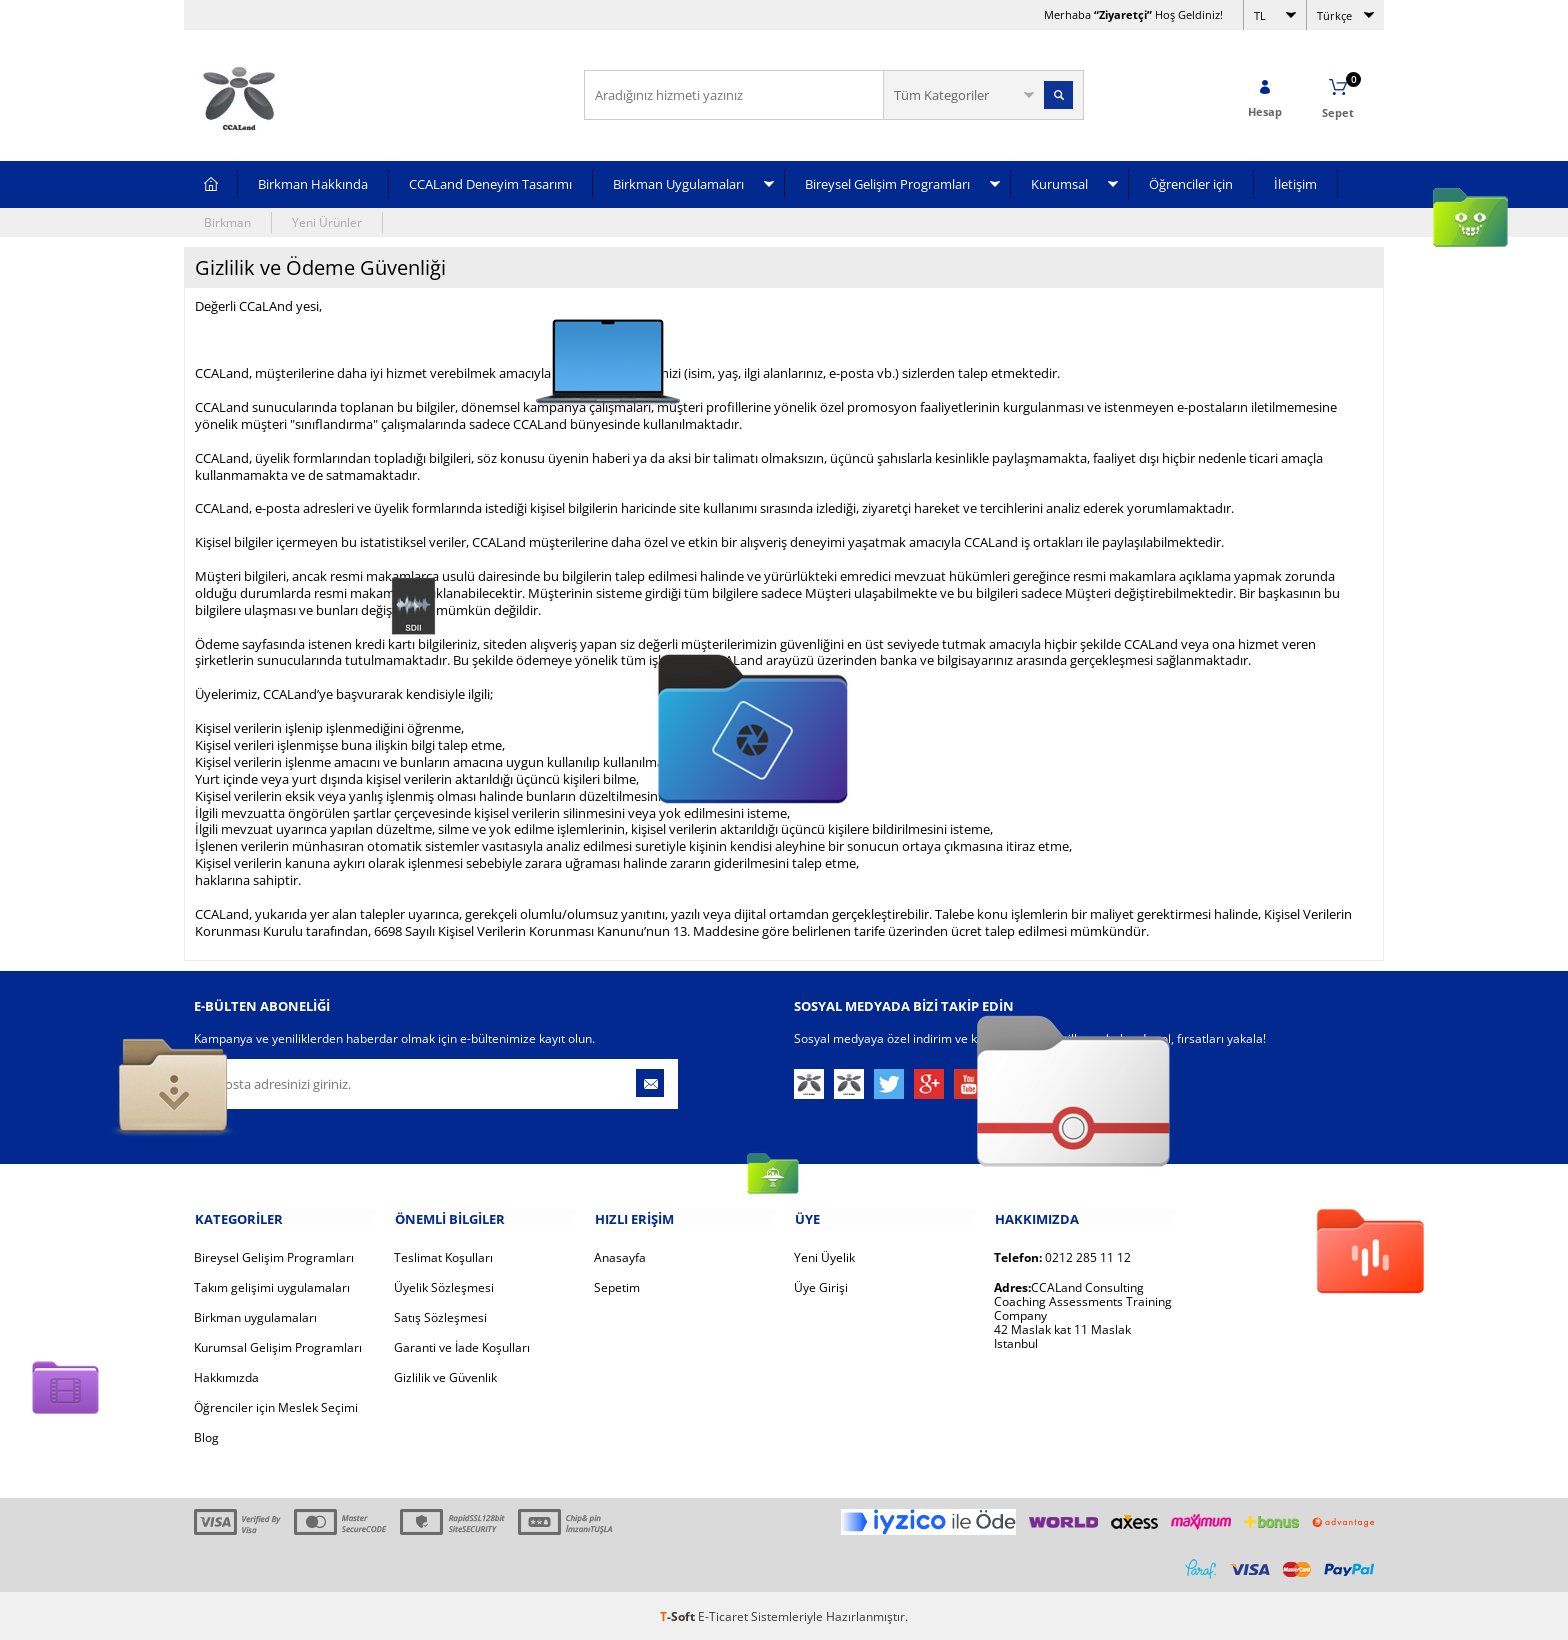 Image resolution: width=1568 pixels, height=1640 pixels. What do you see at coordinates (413, 607) in the screenshot?
I see `an SDII audio file in GarageBand or Logic Pro` at bounding box center [413, 607].